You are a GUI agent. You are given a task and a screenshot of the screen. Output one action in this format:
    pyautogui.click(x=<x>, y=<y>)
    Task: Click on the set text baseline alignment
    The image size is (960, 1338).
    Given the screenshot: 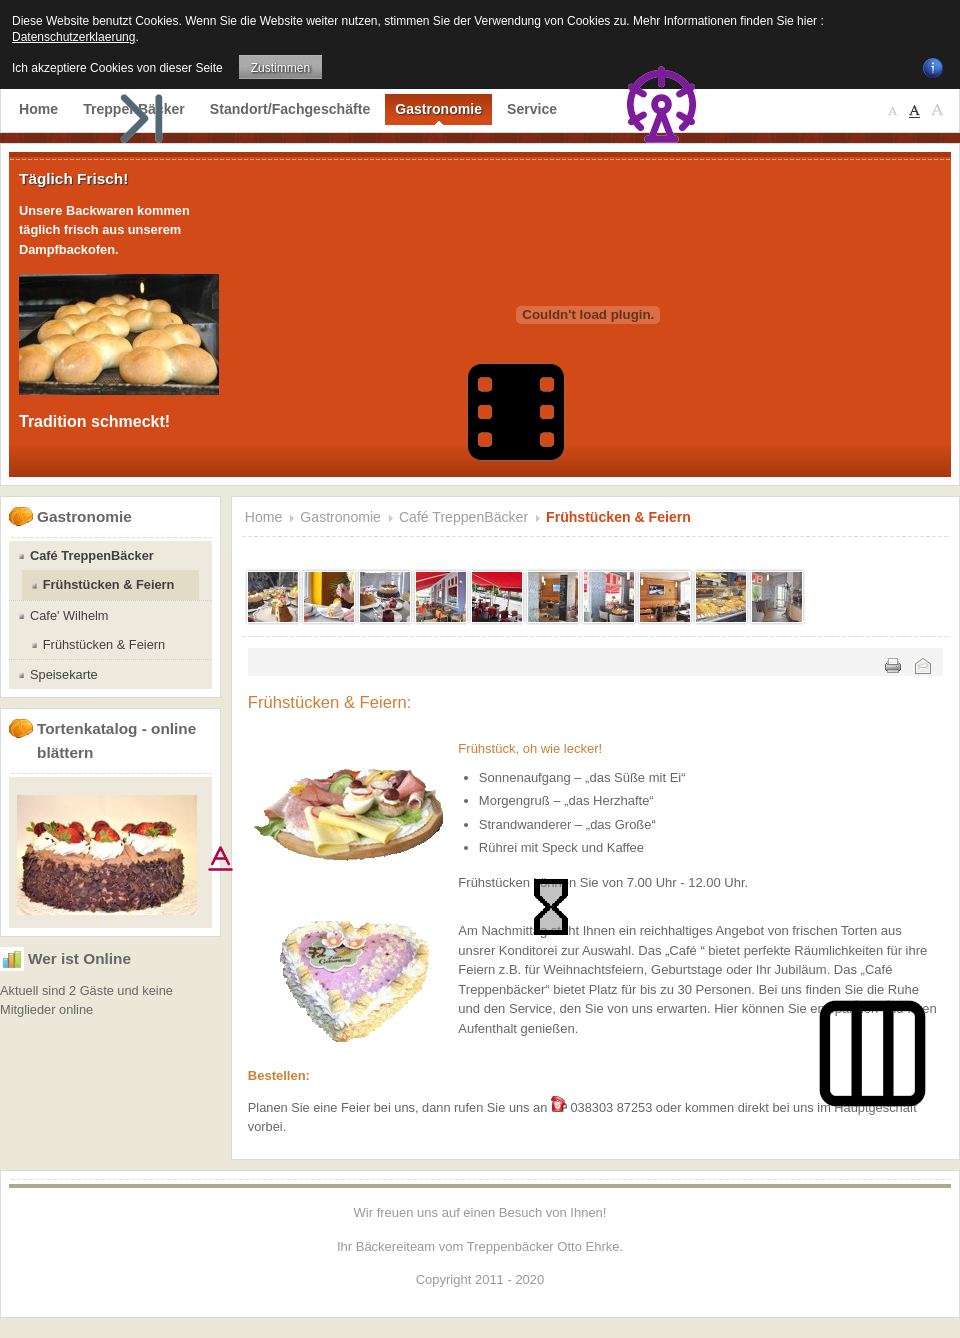 What is the action you would take?
    pyautogui.click(x=220, y=858)
    